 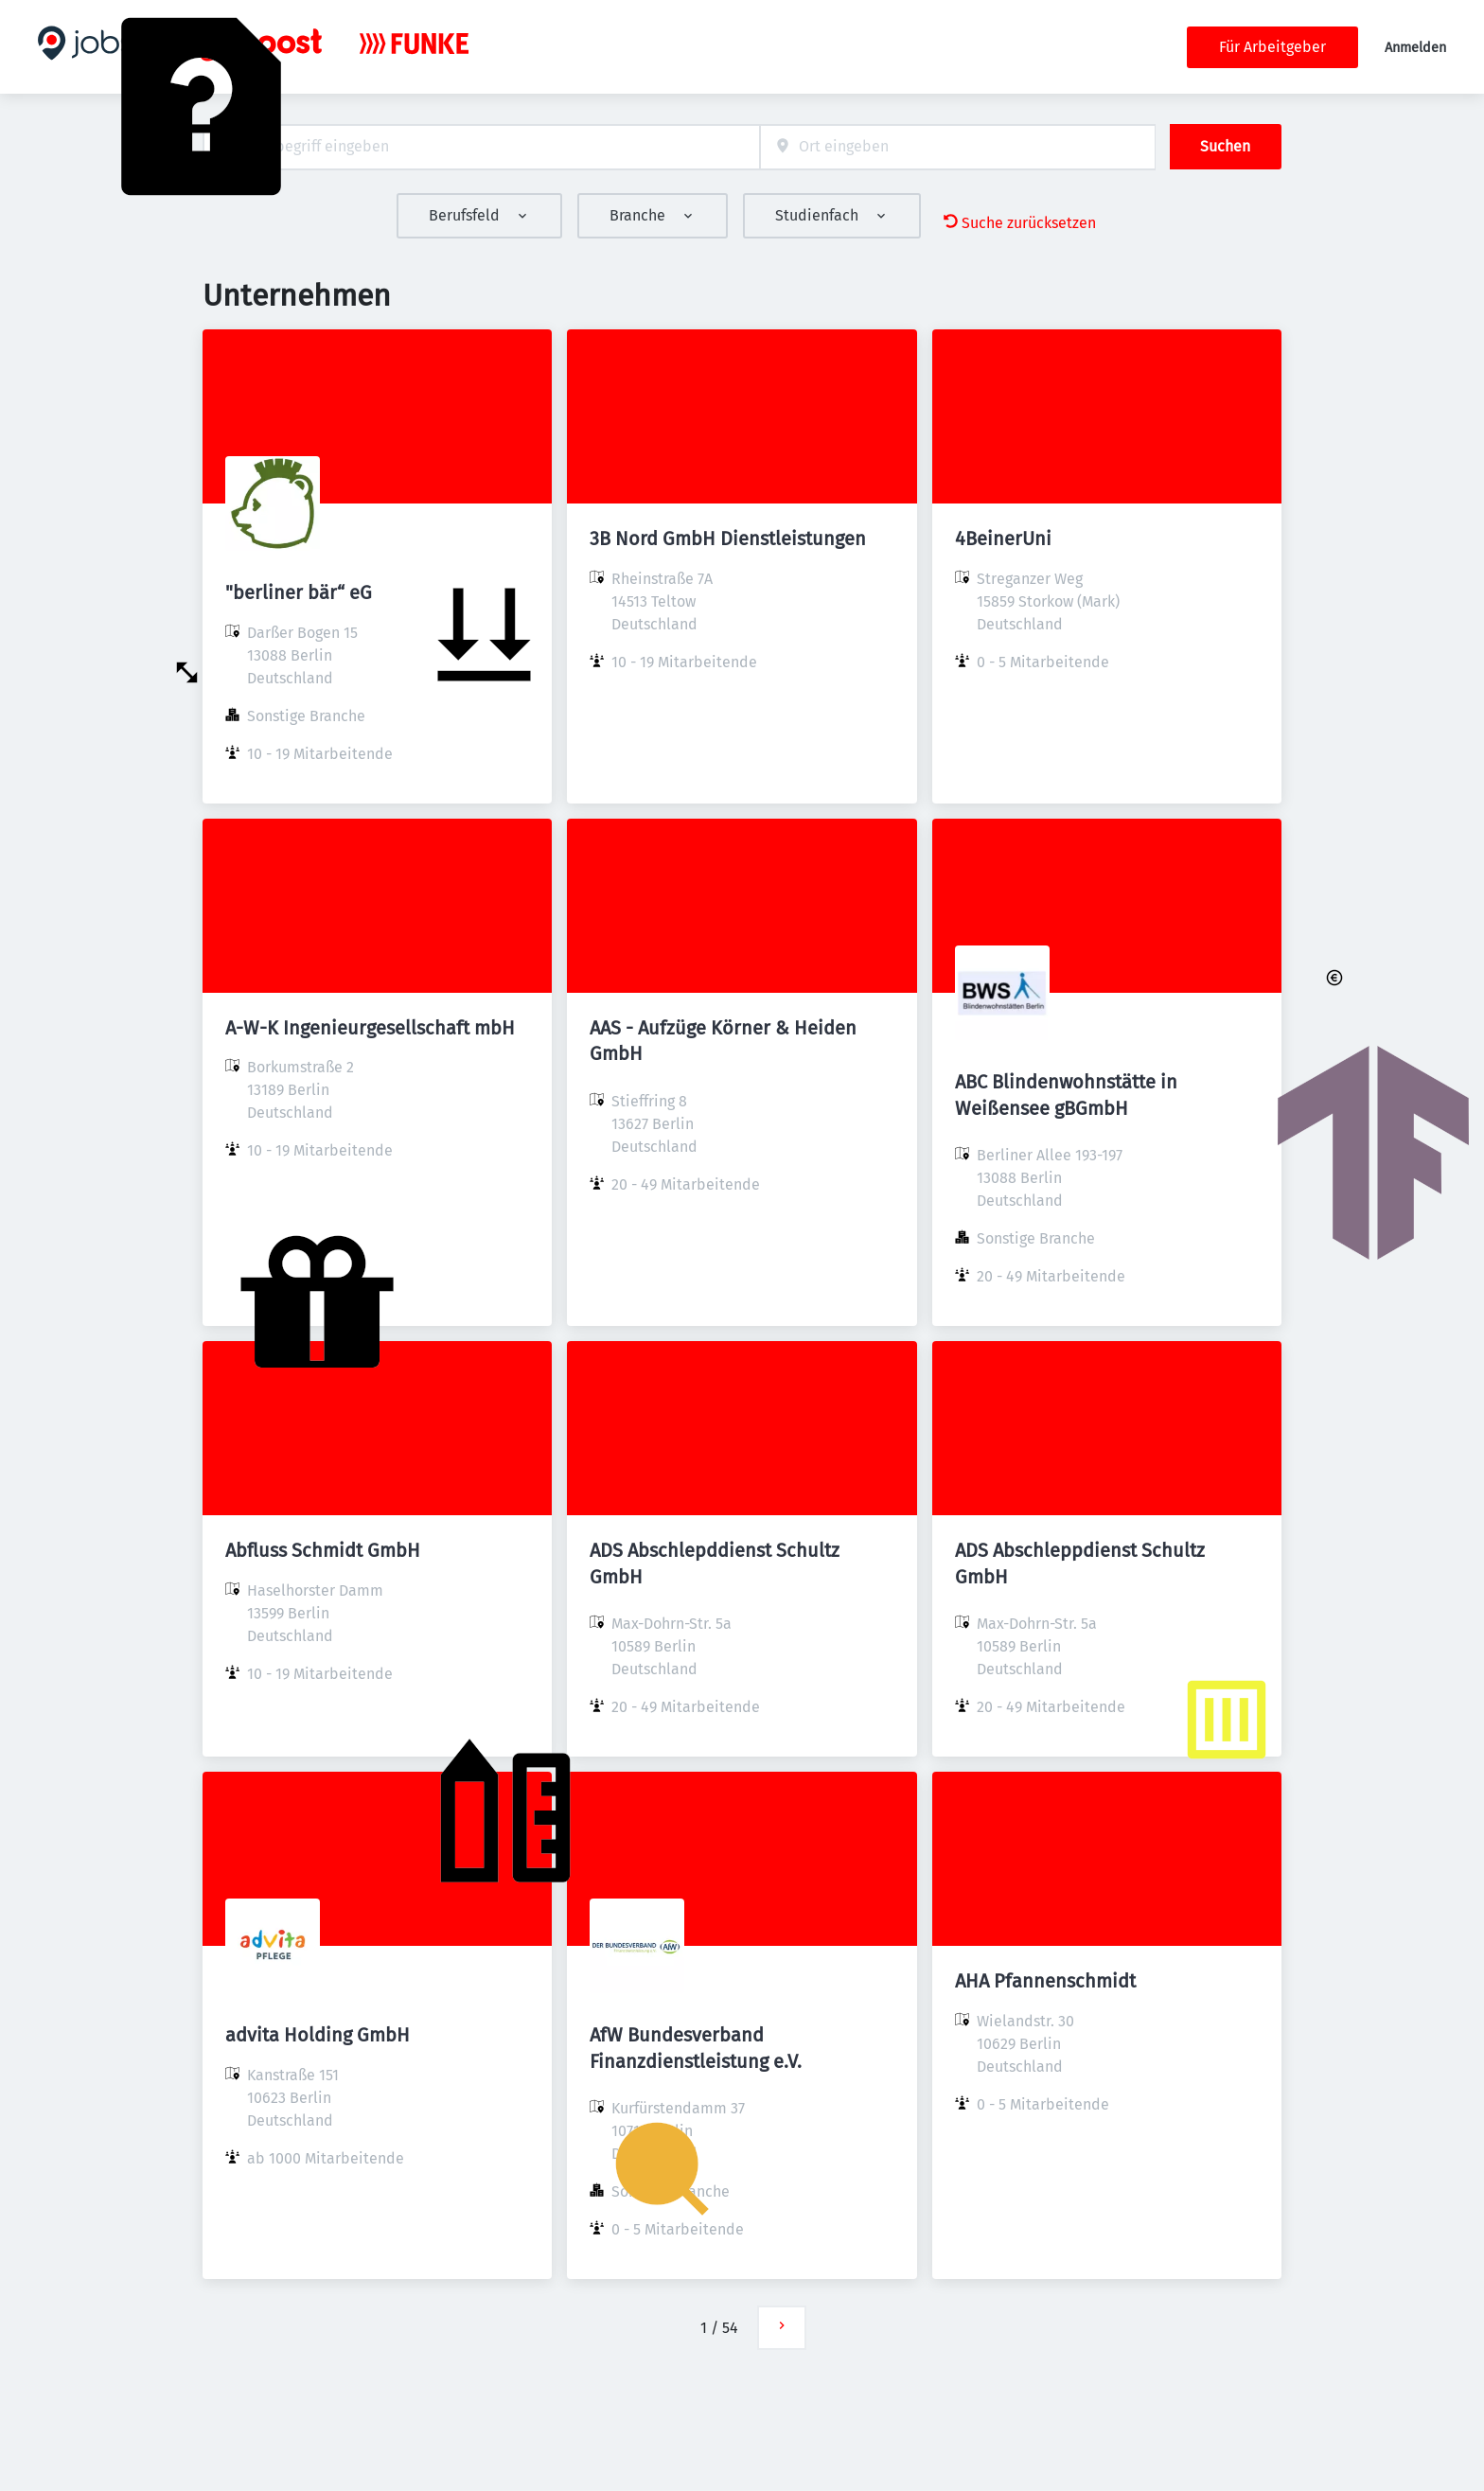 What do you see at coordinates (484, 634) in the screenshot?
I see `align selected elements to the bottom` at bounding box center [484, 634].